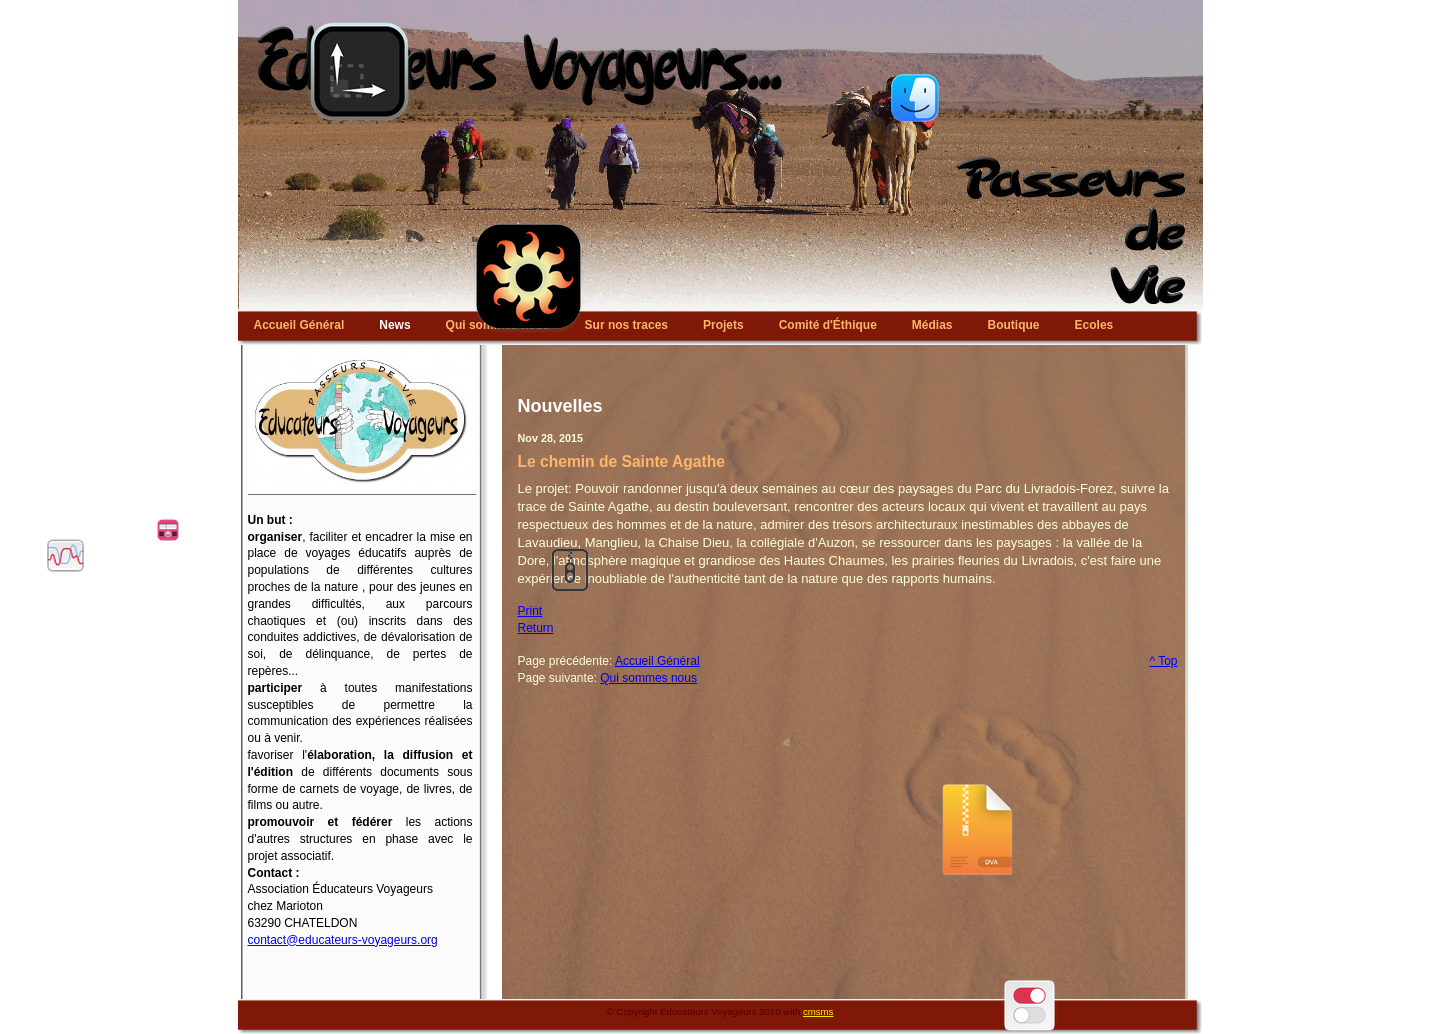 Image resolution: width=1440 pixels, height=1034 pixels. I want to click on open virtual appliance file for import into VirtualBox, so click(977, 831).